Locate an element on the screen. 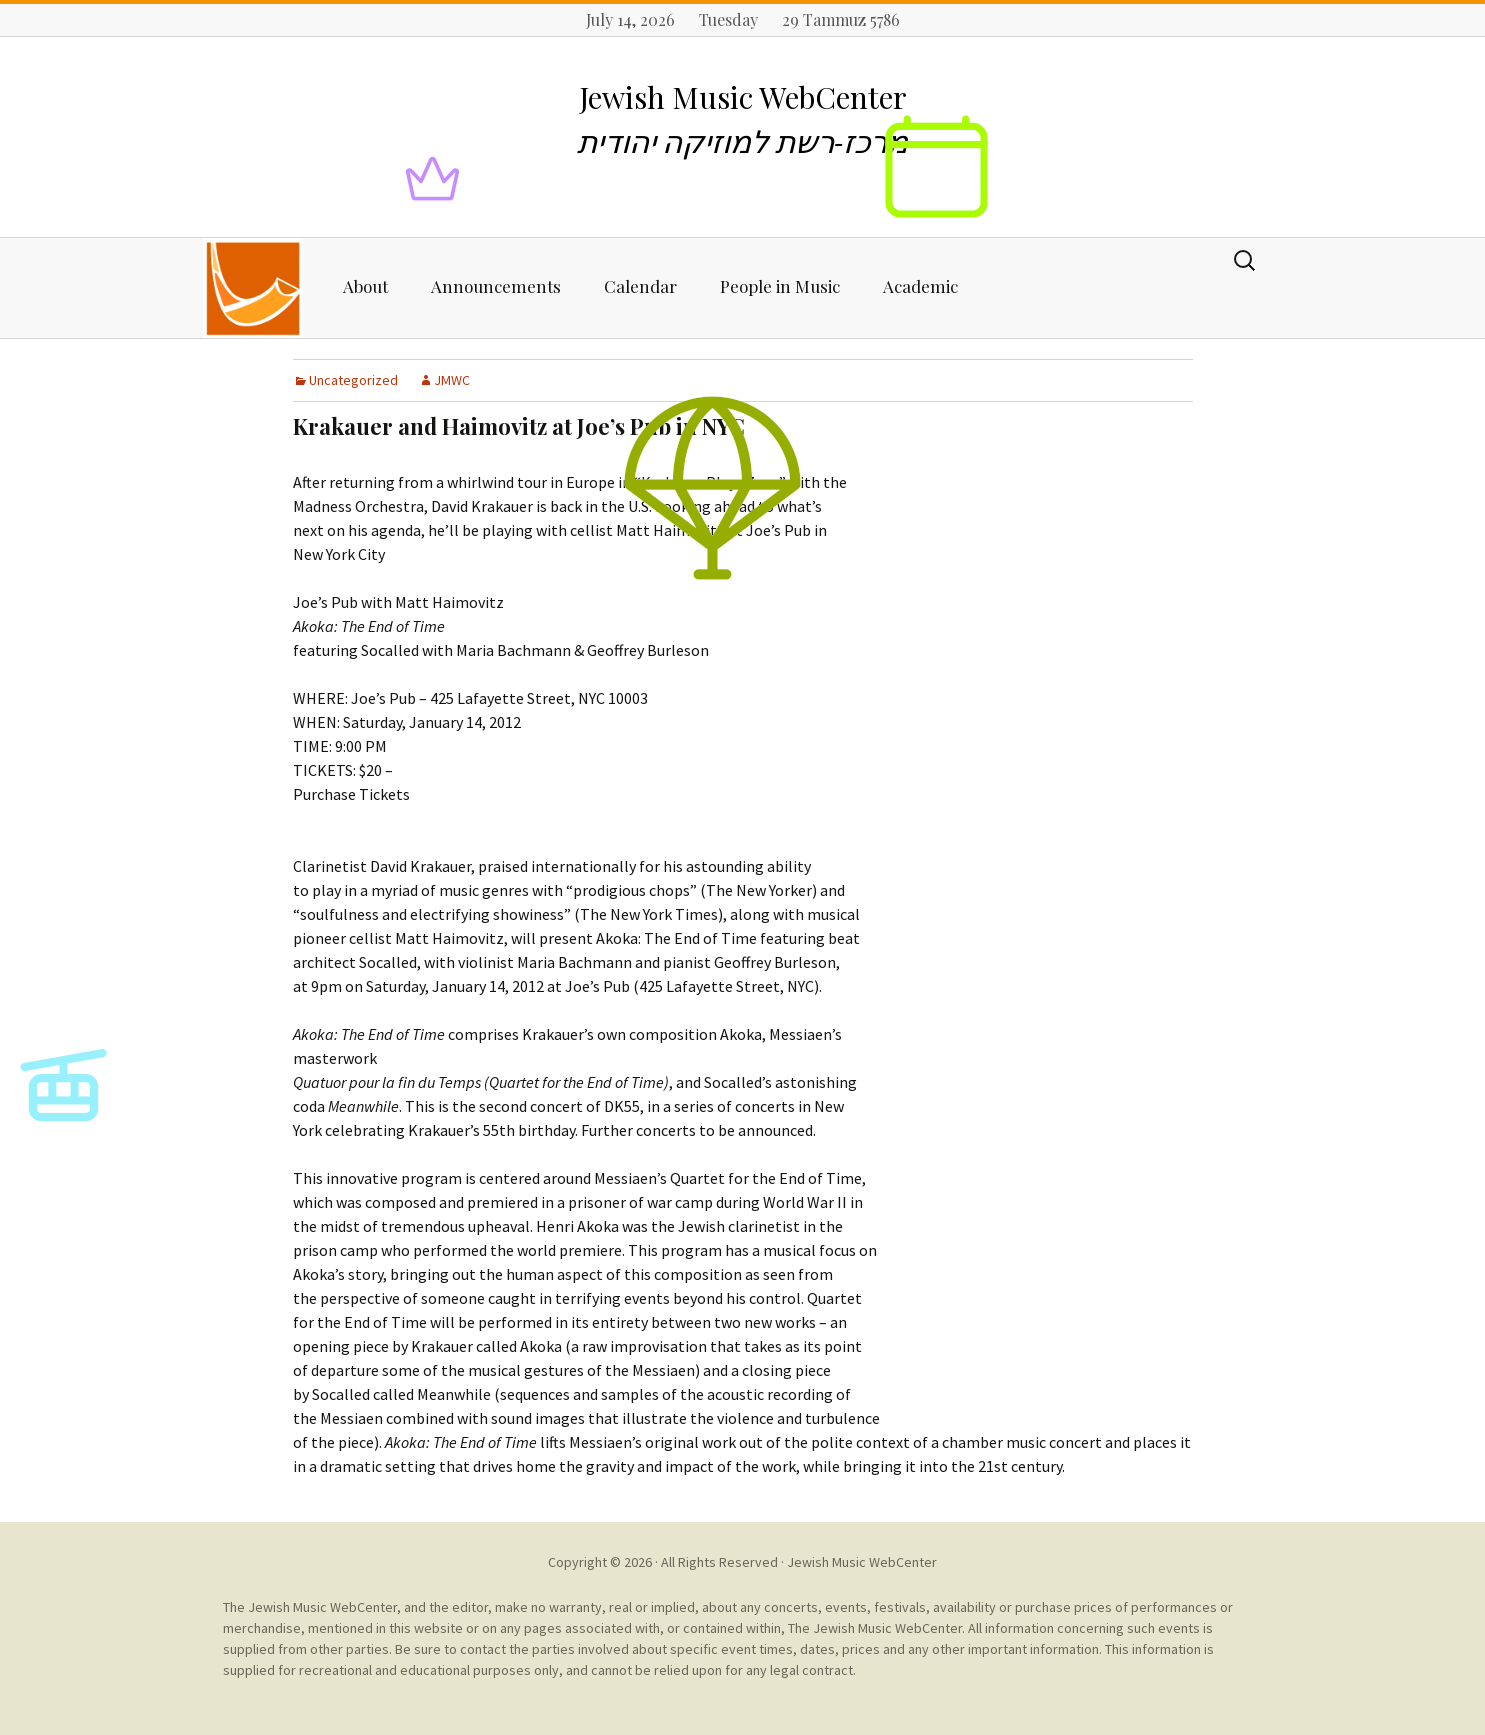 The image size is (1485, 1735). access airdrop or file drop feature is located at coordinates (712, 491).